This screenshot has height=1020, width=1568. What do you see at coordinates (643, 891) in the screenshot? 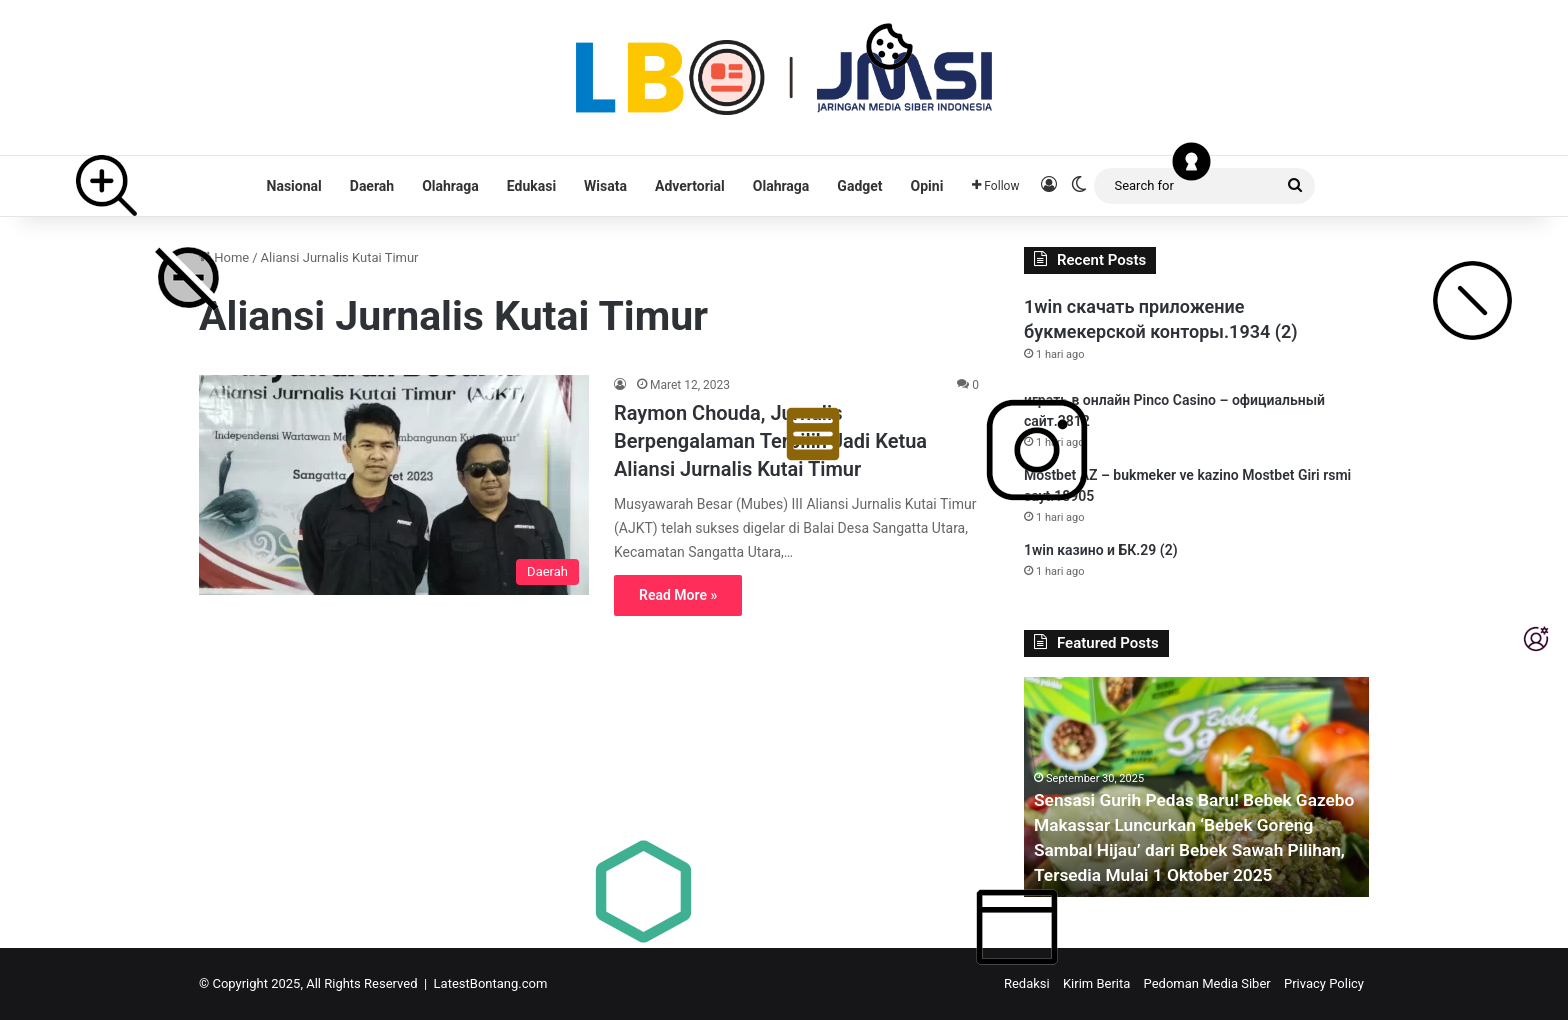
I see `select a hexagonal shape tool` at bounding box center [643, 891].